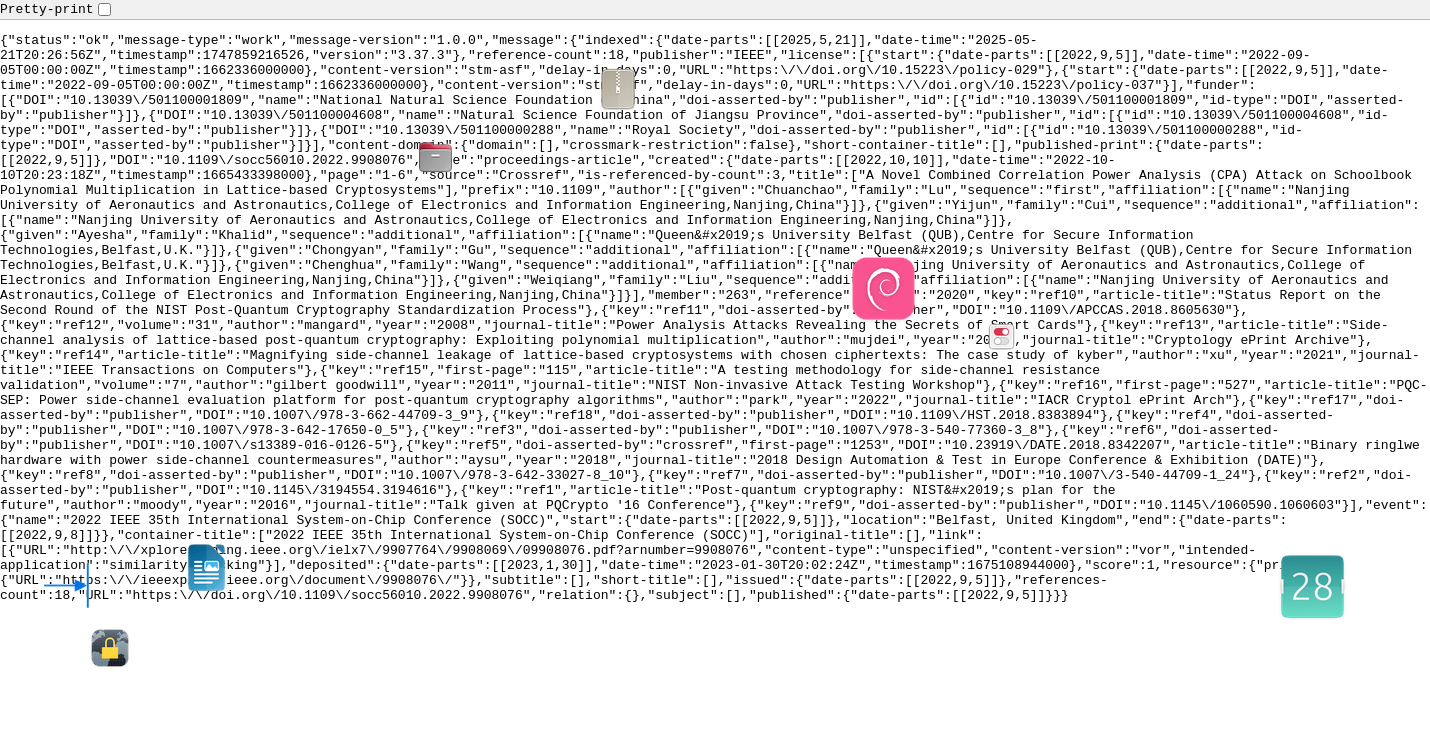  What do you see at coordinates (883, 288) in the screenshot?
I see `launch debian linux application` at bounding box center [883, 288].